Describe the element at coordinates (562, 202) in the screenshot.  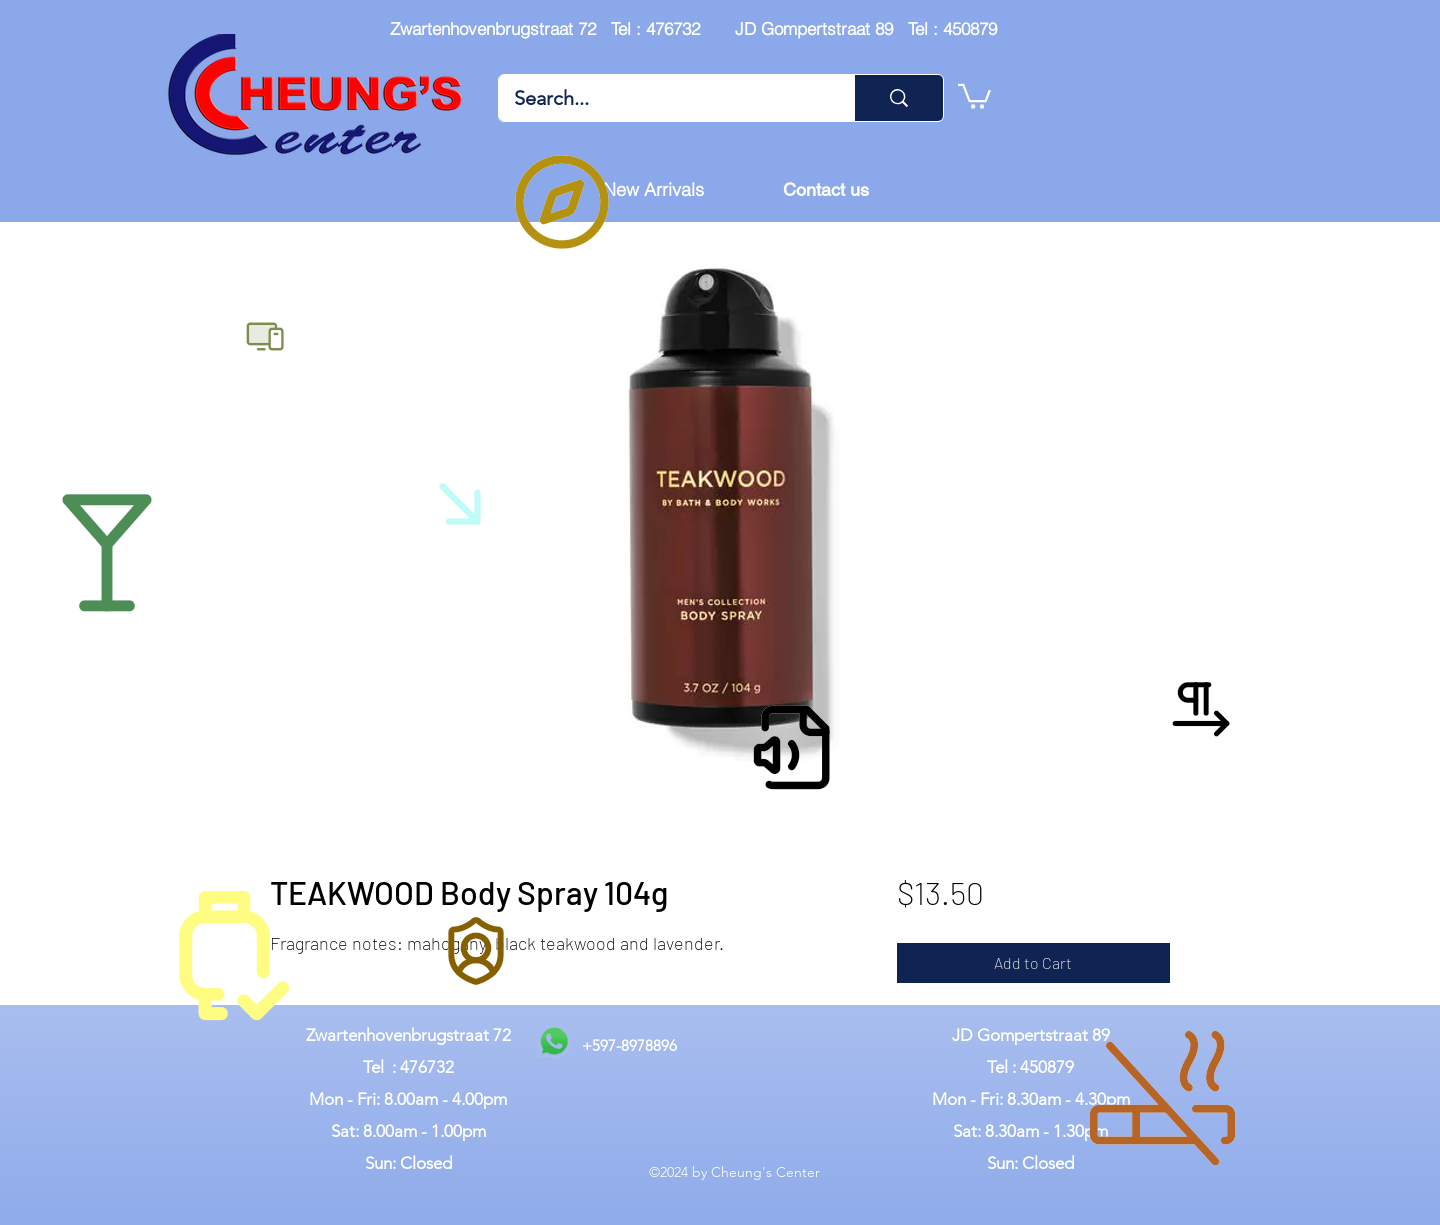
I see `access navigation or direction features` at that location.